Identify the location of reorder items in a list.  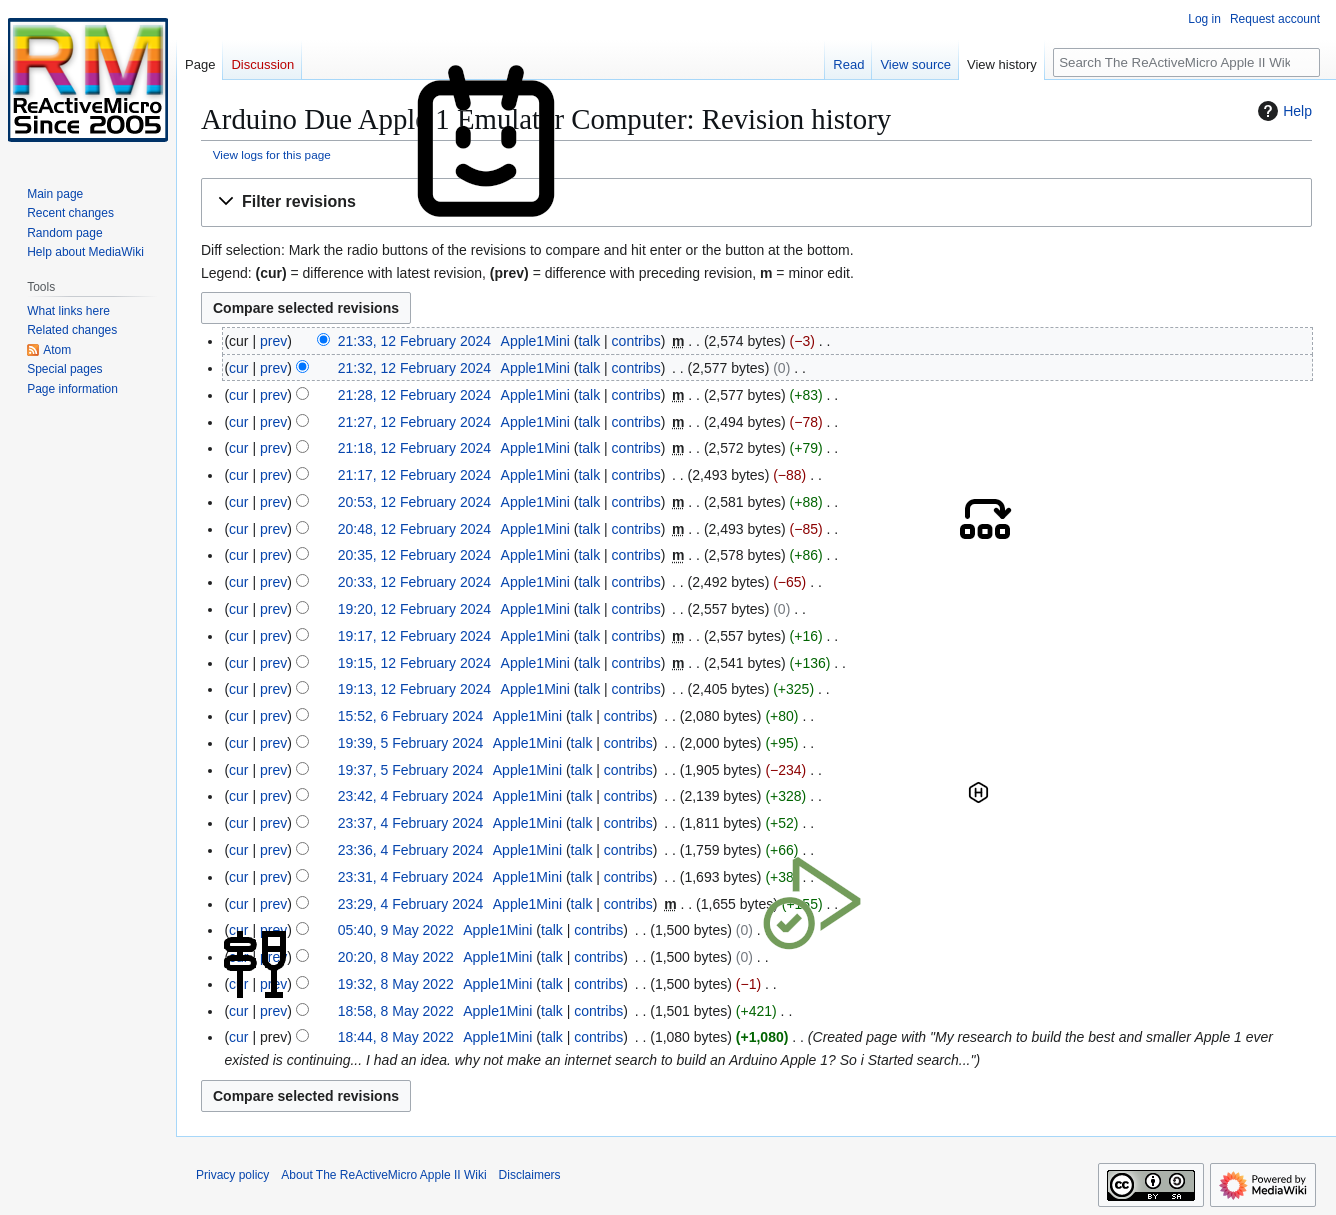
(985, 519).